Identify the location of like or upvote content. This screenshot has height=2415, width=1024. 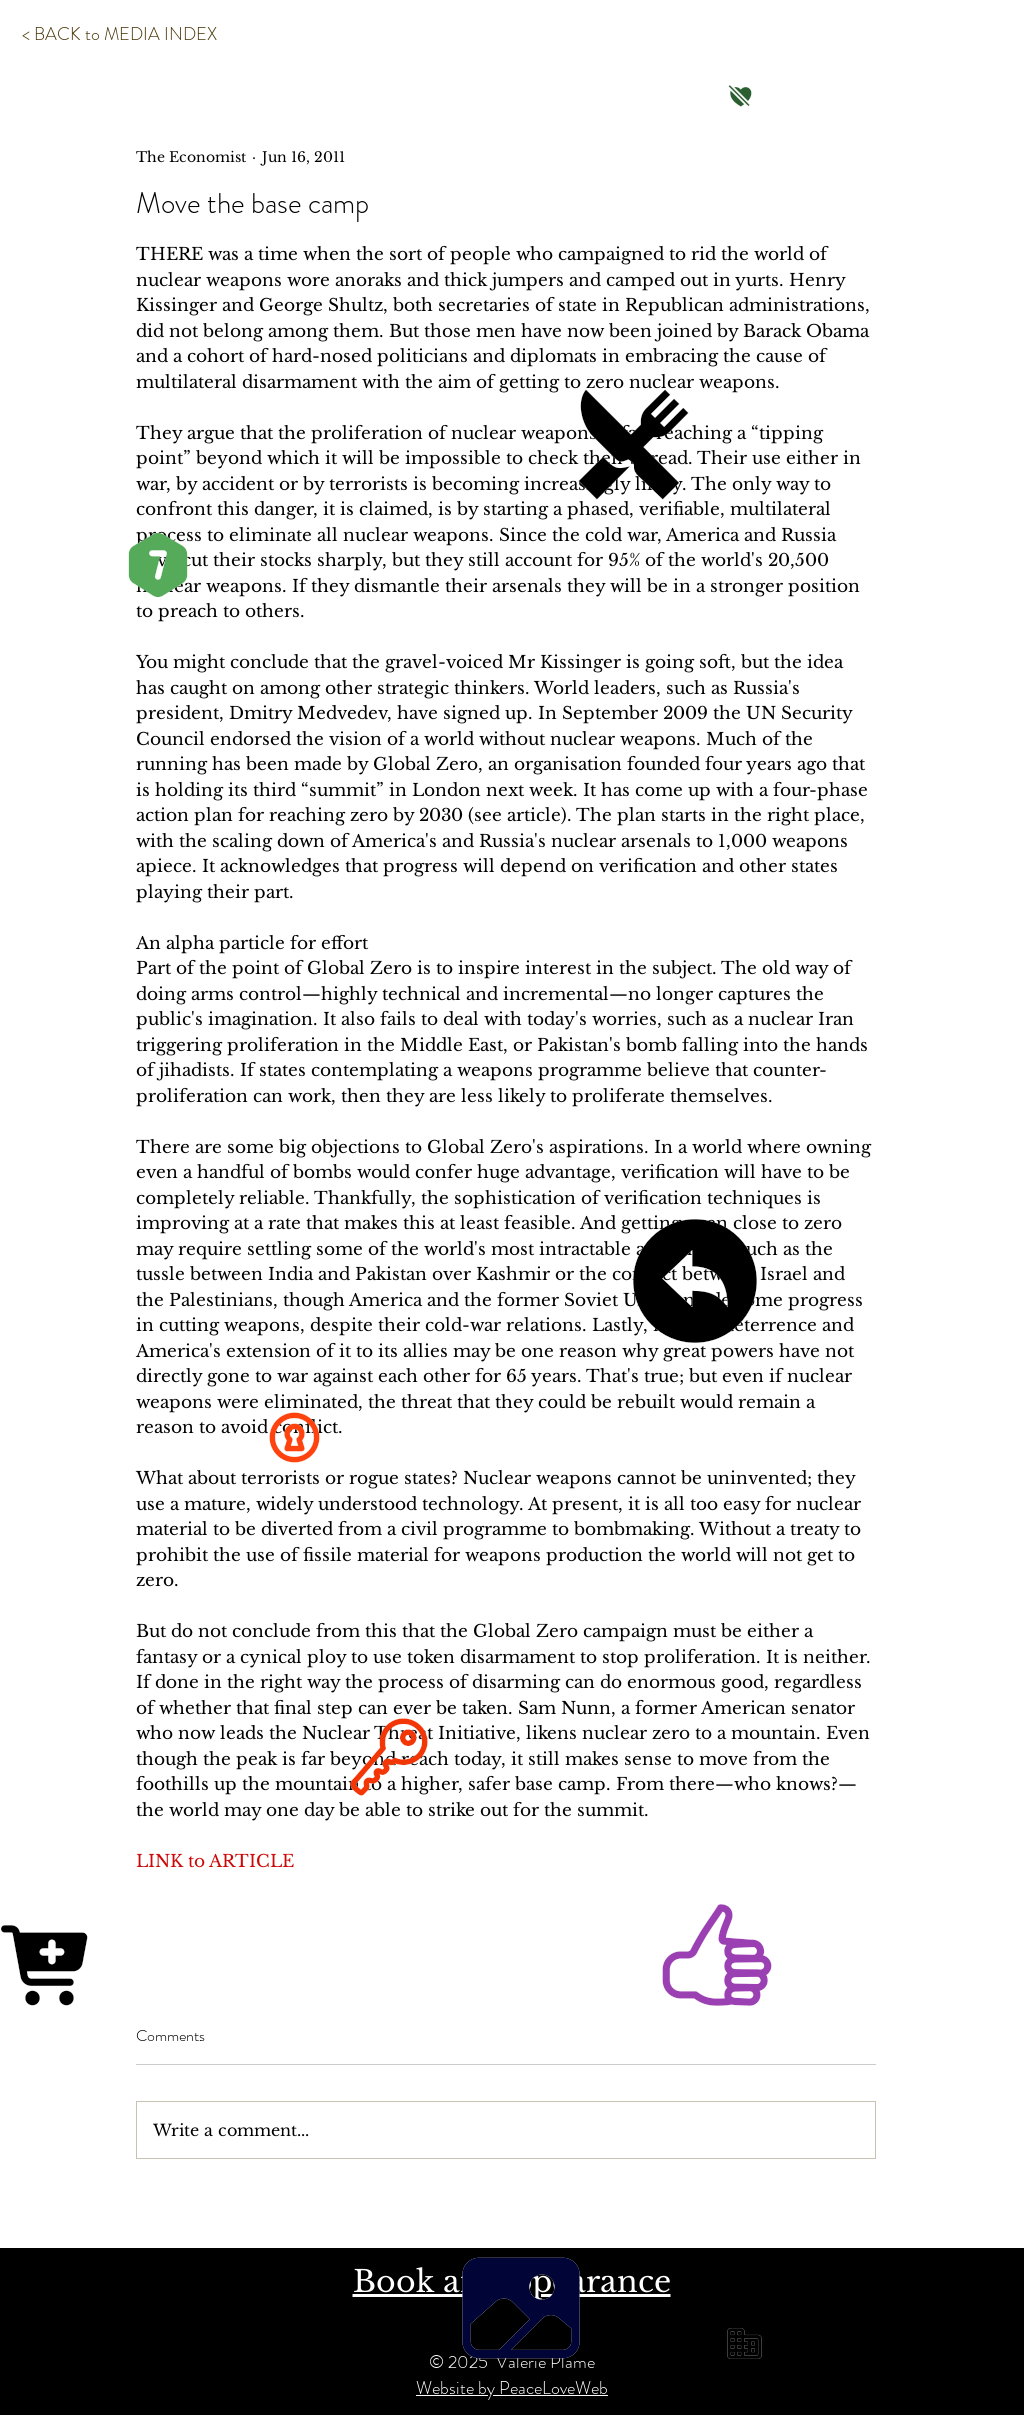
(717, 1955).